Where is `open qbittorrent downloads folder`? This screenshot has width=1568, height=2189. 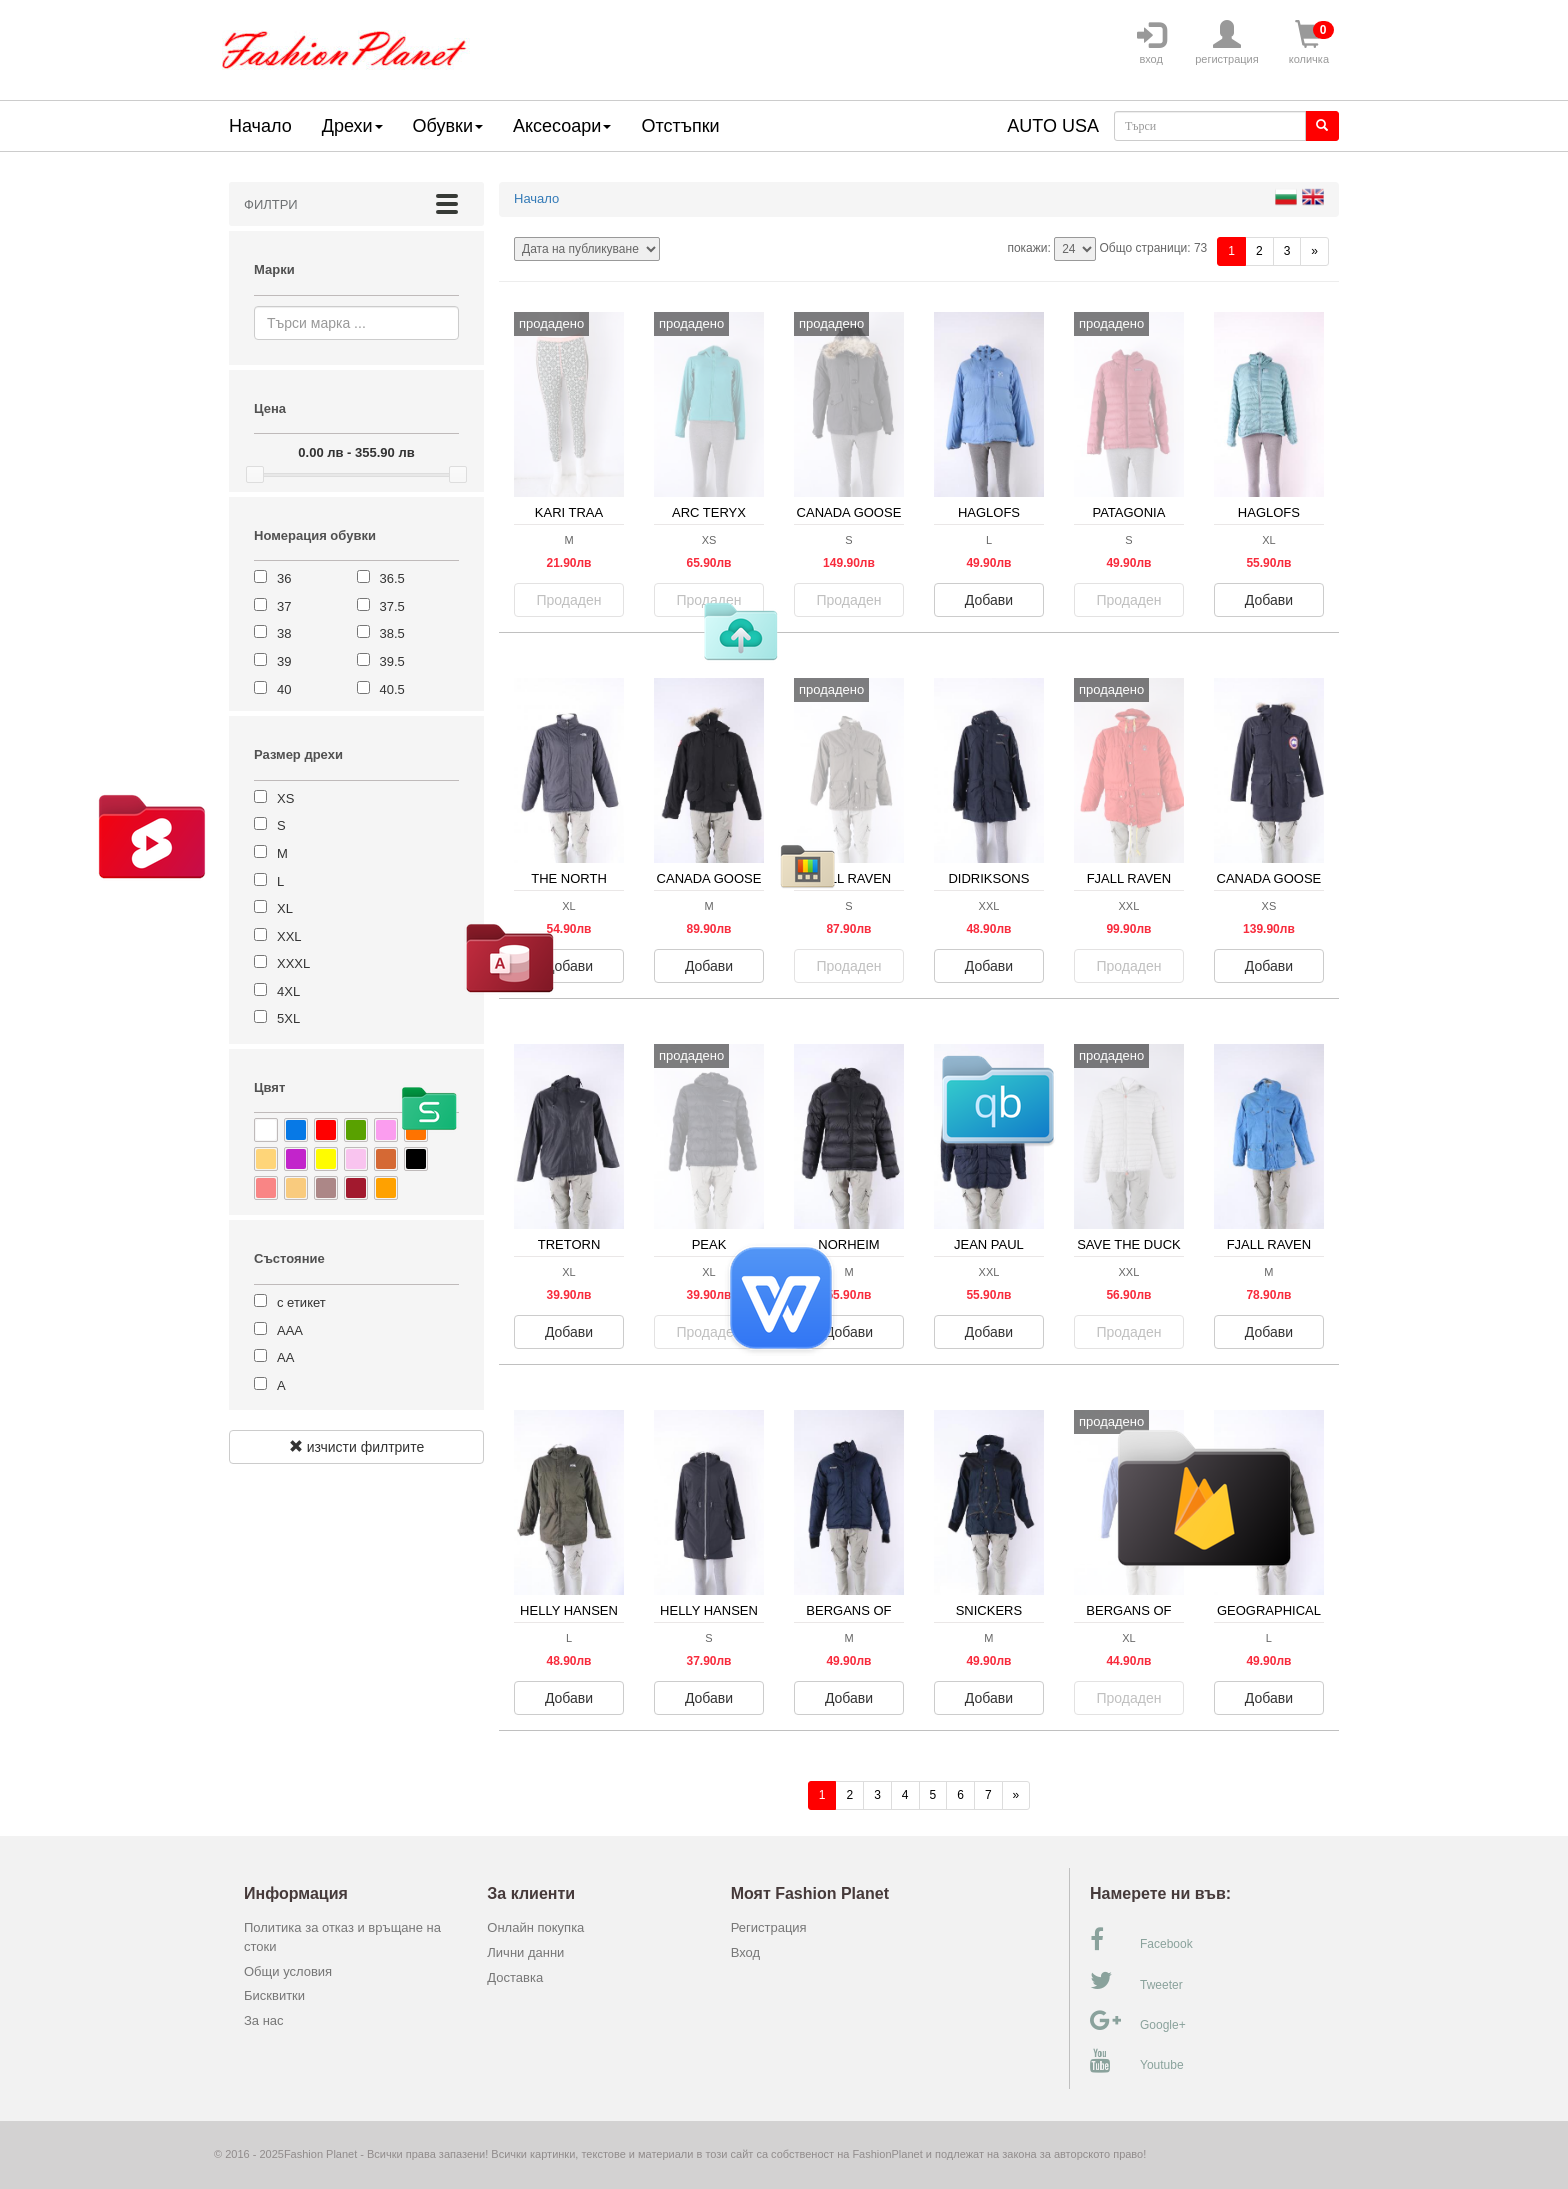 open qbittorrent downloads folder is located at coordinates (997, 1102).